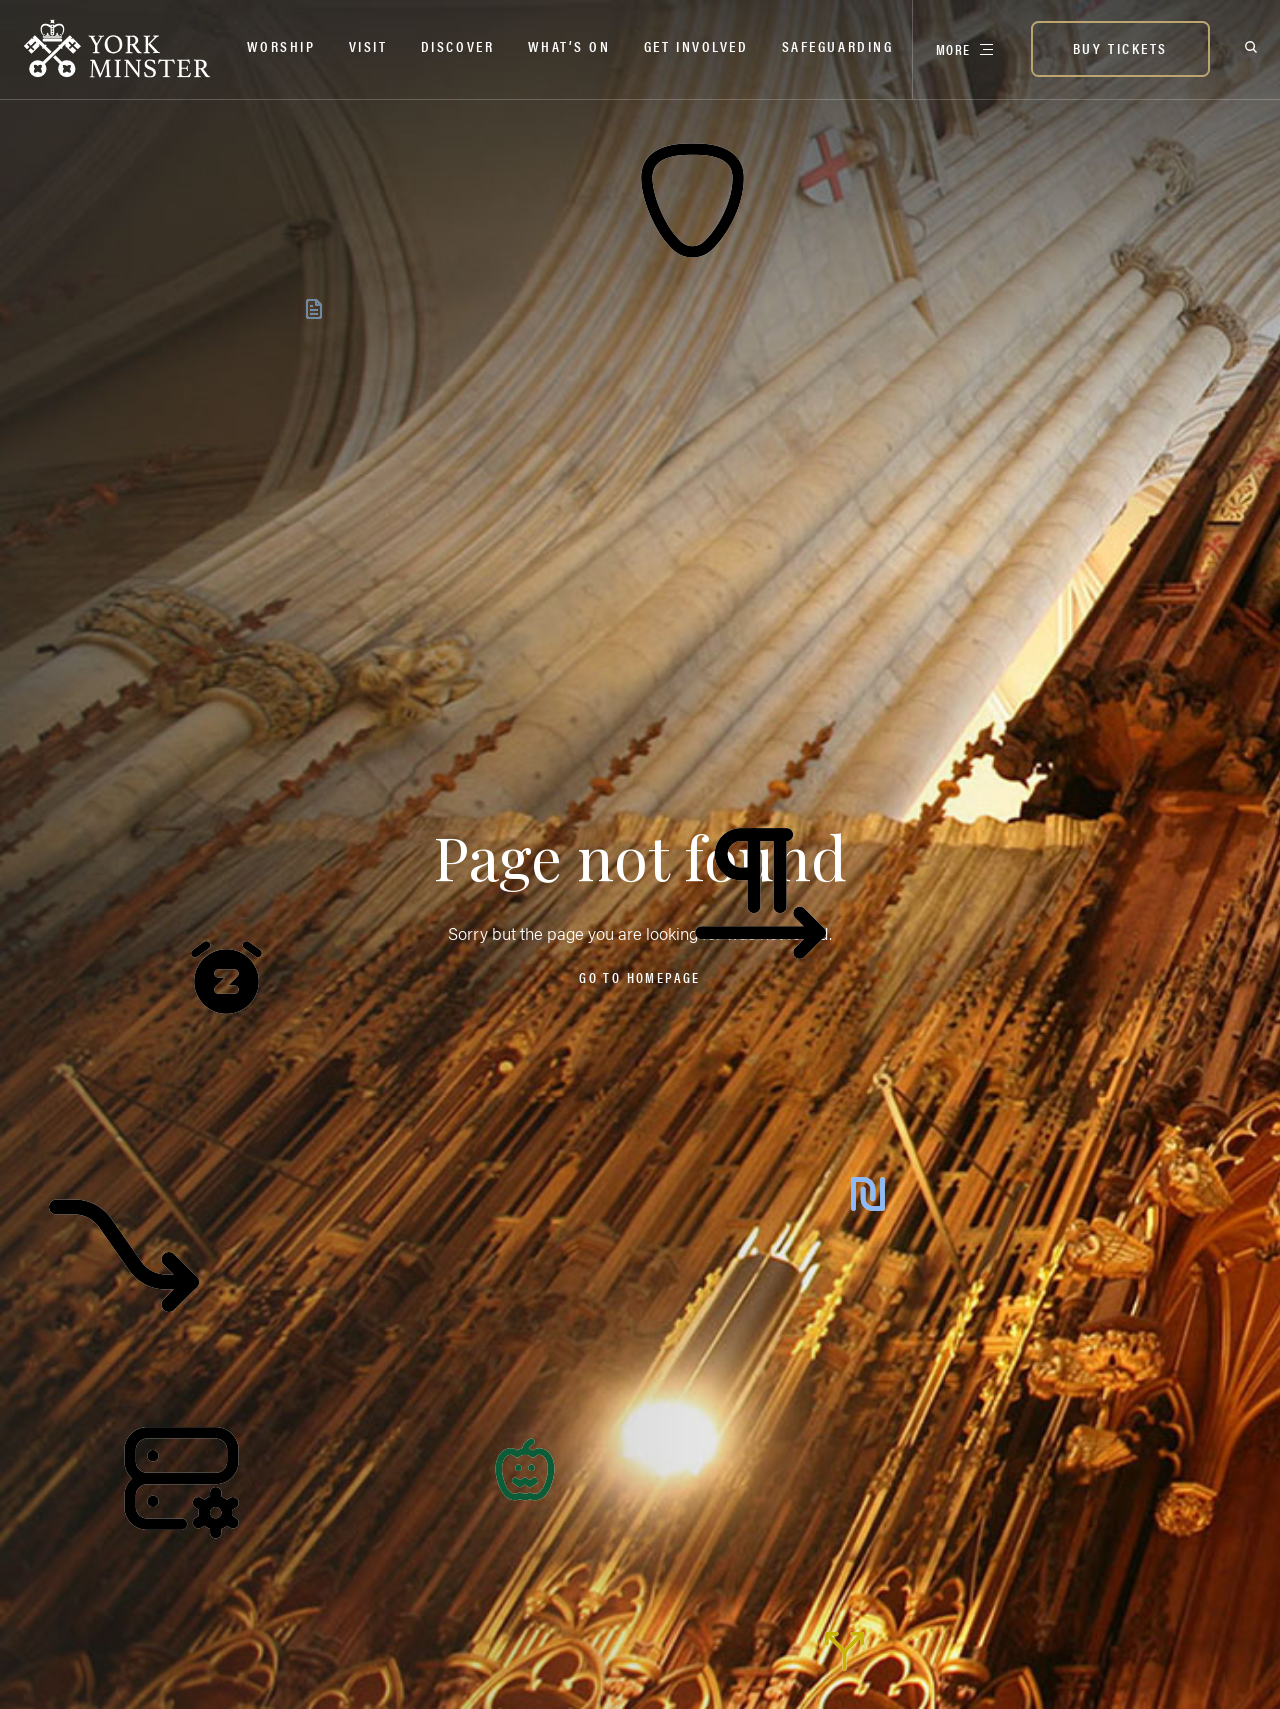 The width and height of the screenshot is (1280, 1709). Describe the element at coordinates (692, 200) in the screenshot. I see `access music or guitar-related features` at that location.